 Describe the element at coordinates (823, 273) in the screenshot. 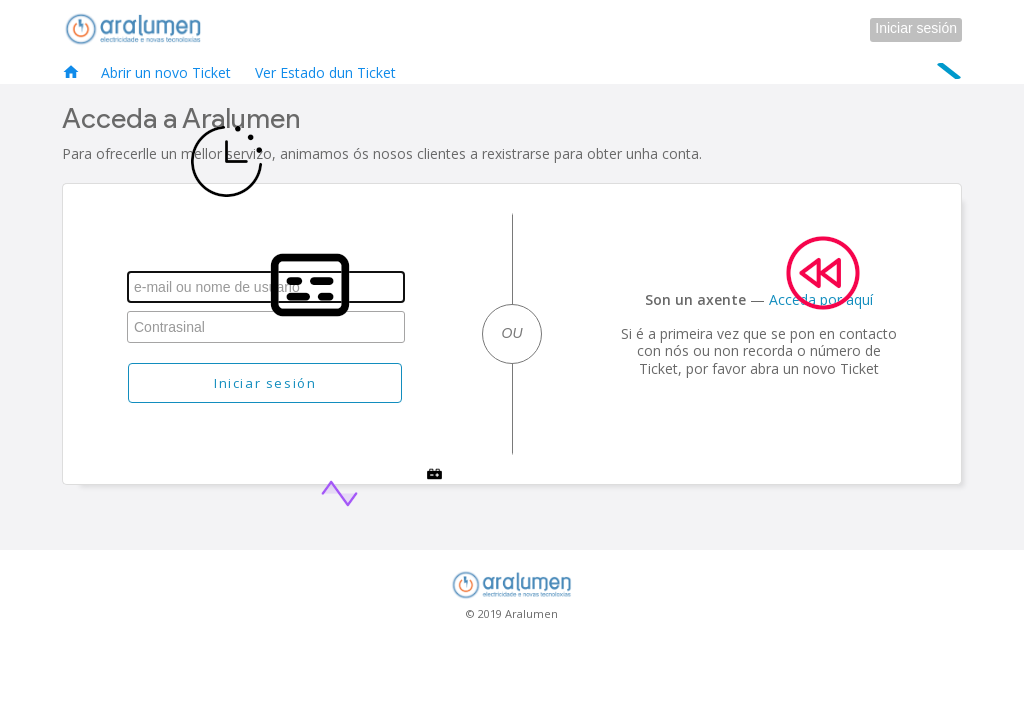

I see `rewind or skip backward in media playback` at that location.